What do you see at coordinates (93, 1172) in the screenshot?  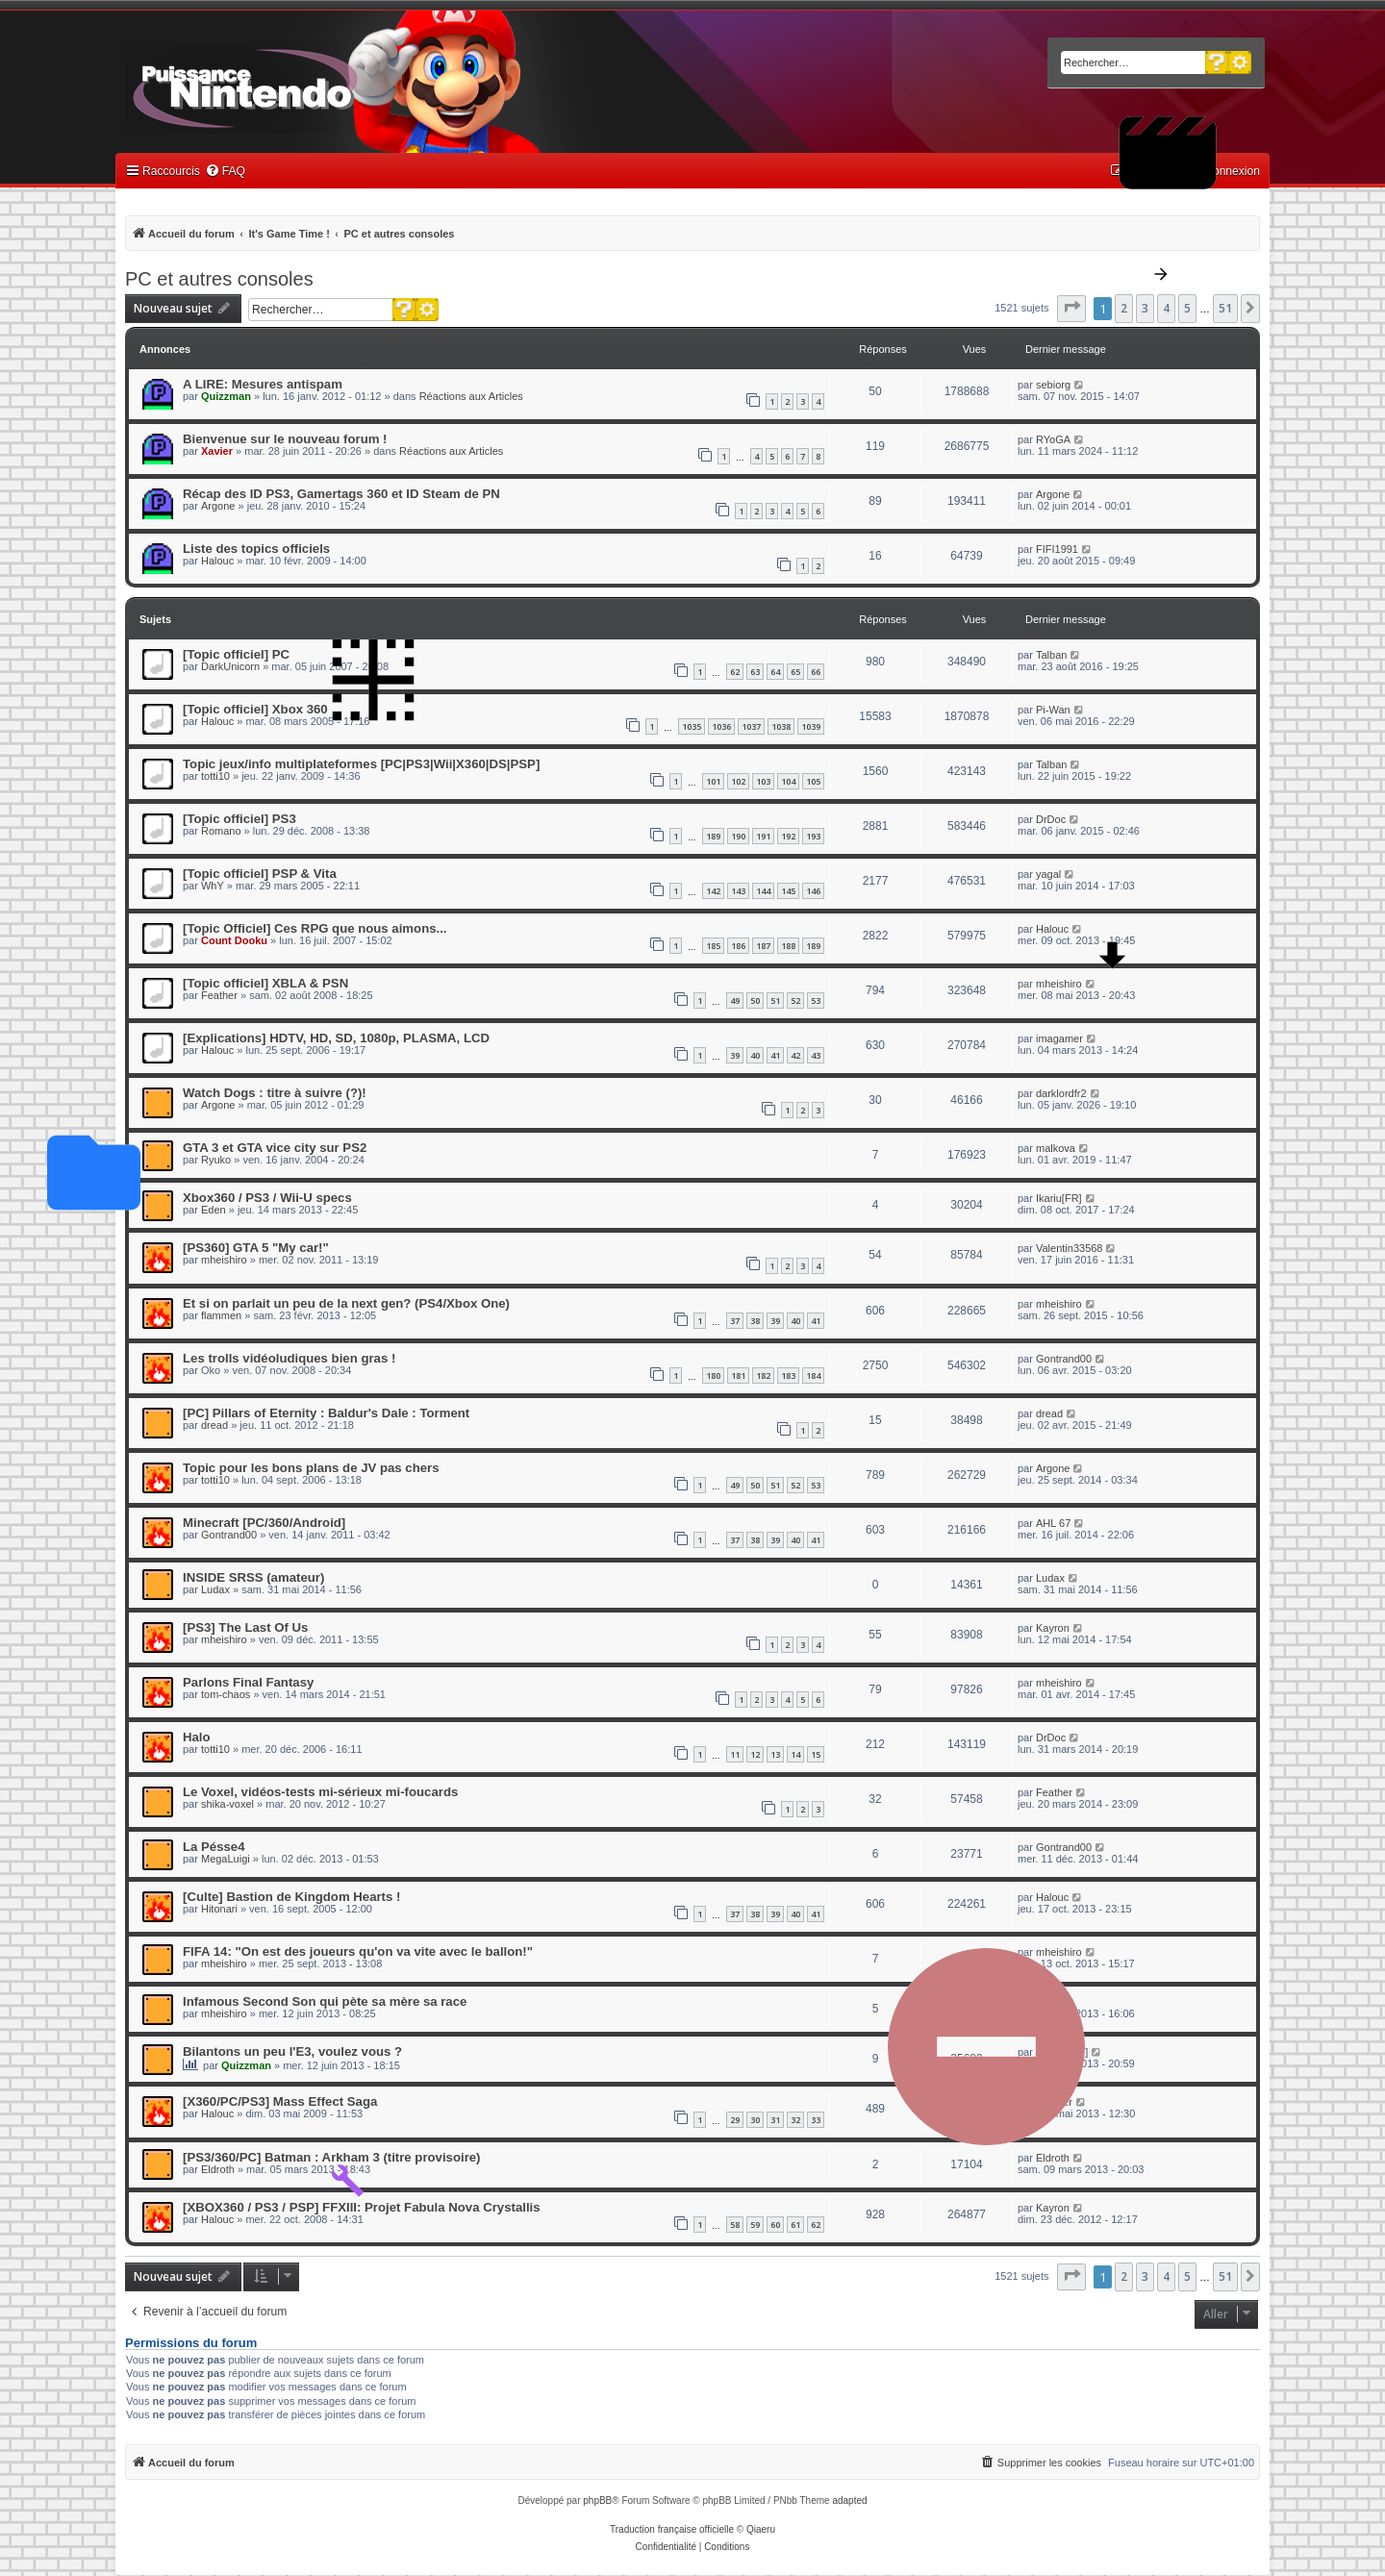 I see `open file folder` at bounding box center [93, 1172].